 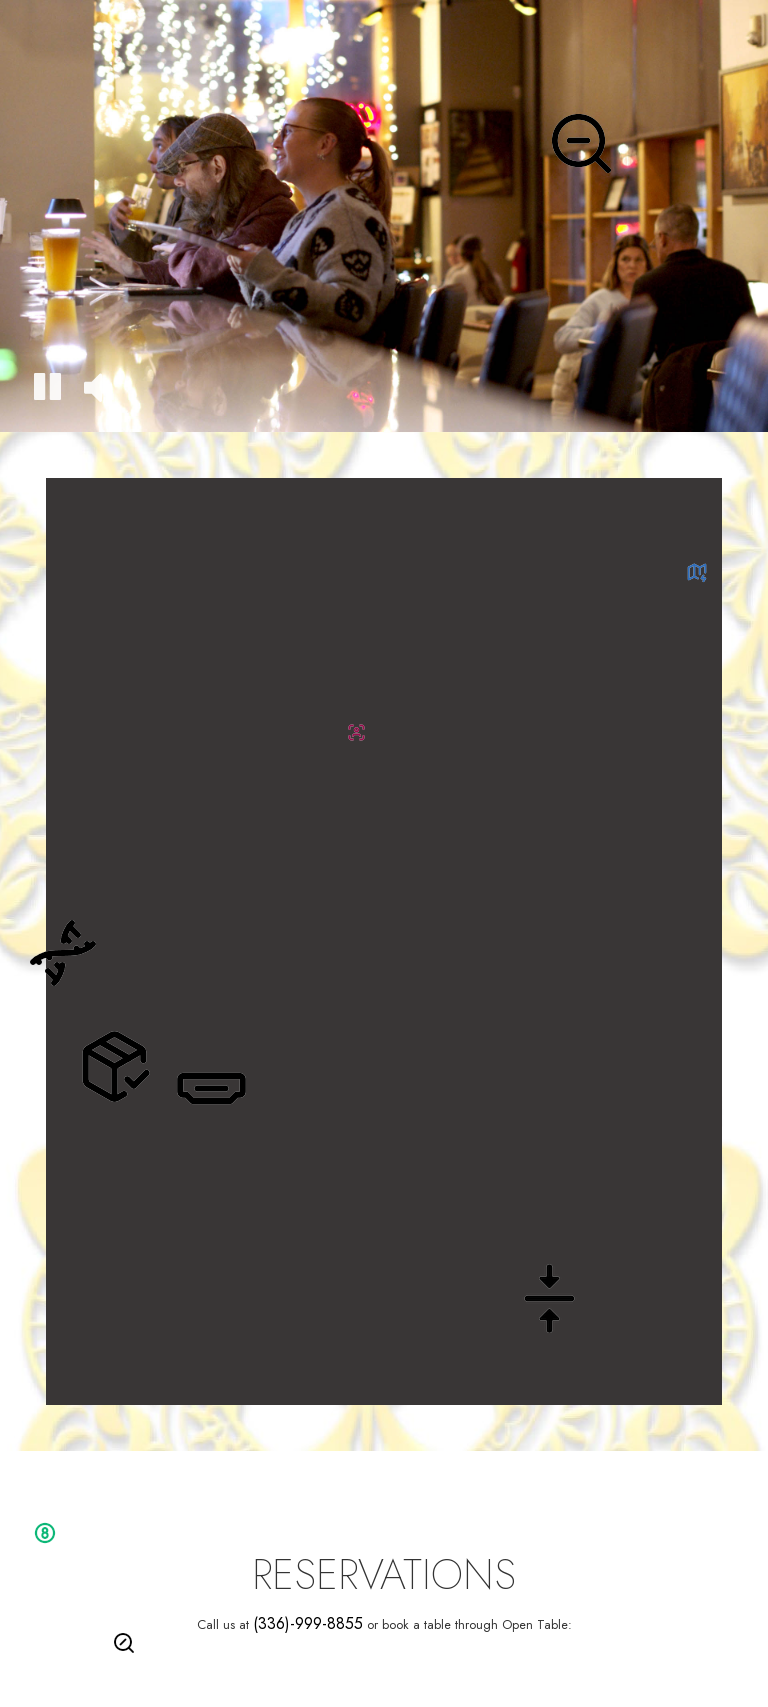 I want to click on order delivered successfully, so click(x=114, y=1066).